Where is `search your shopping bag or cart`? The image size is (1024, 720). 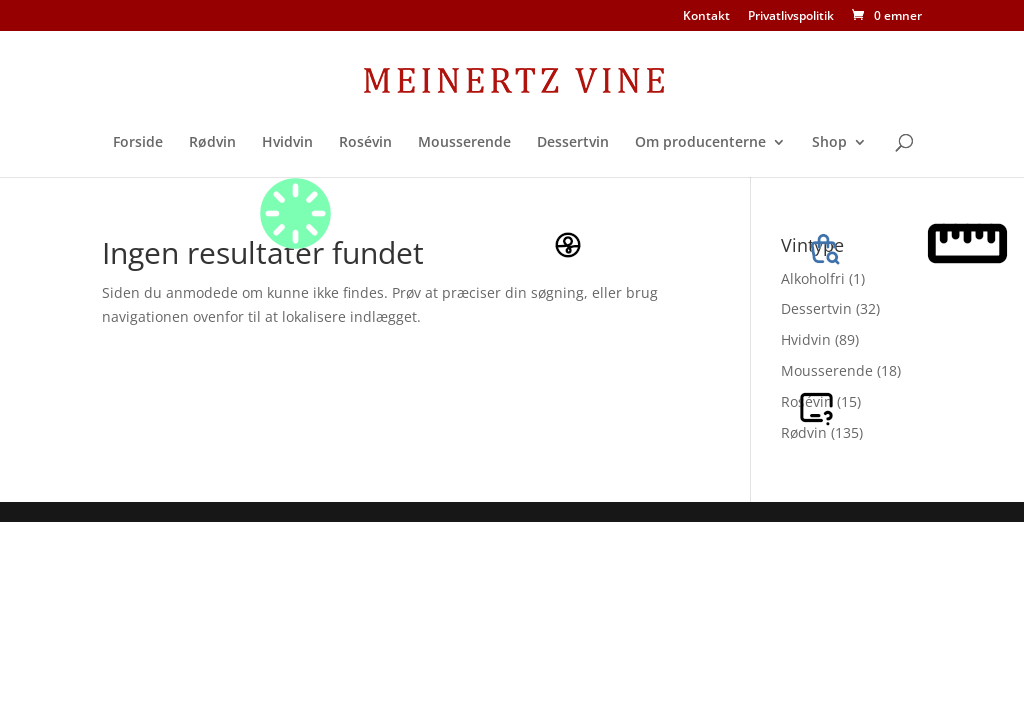
search your shopping bag or cart is located at coordinates (823, 248).